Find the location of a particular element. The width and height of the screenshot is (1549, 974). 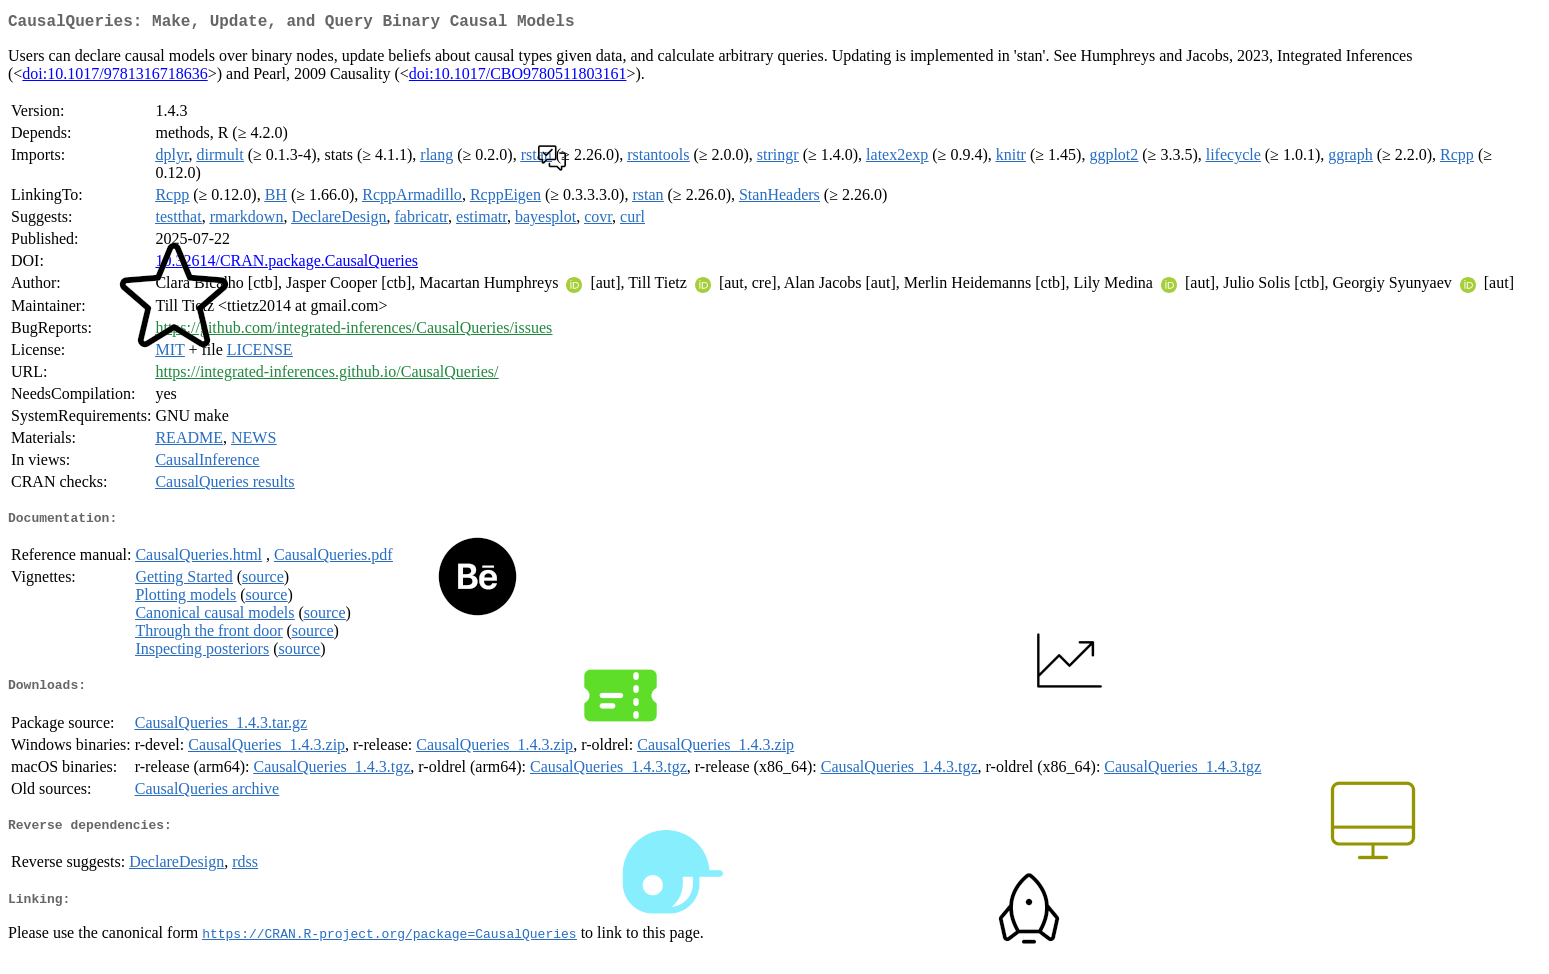

view your tickets or passes is located at coordinates (620, 695).